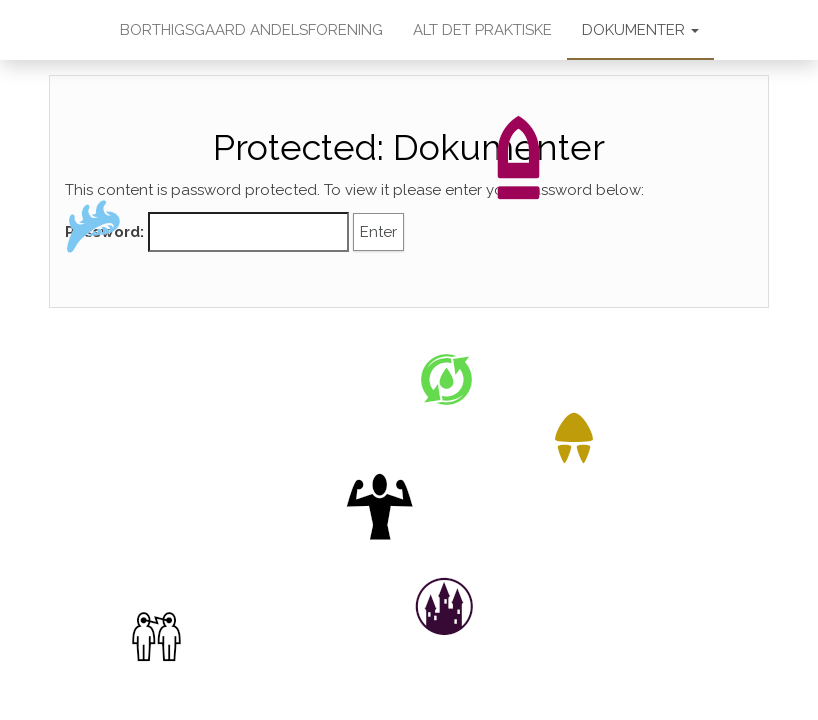 The width and height of the screenshot is (818, 720). What do you see at coordinates (444, 606) in the screenshot?
I see `access castle or fortress location in game` at bounding box center [444, 606].